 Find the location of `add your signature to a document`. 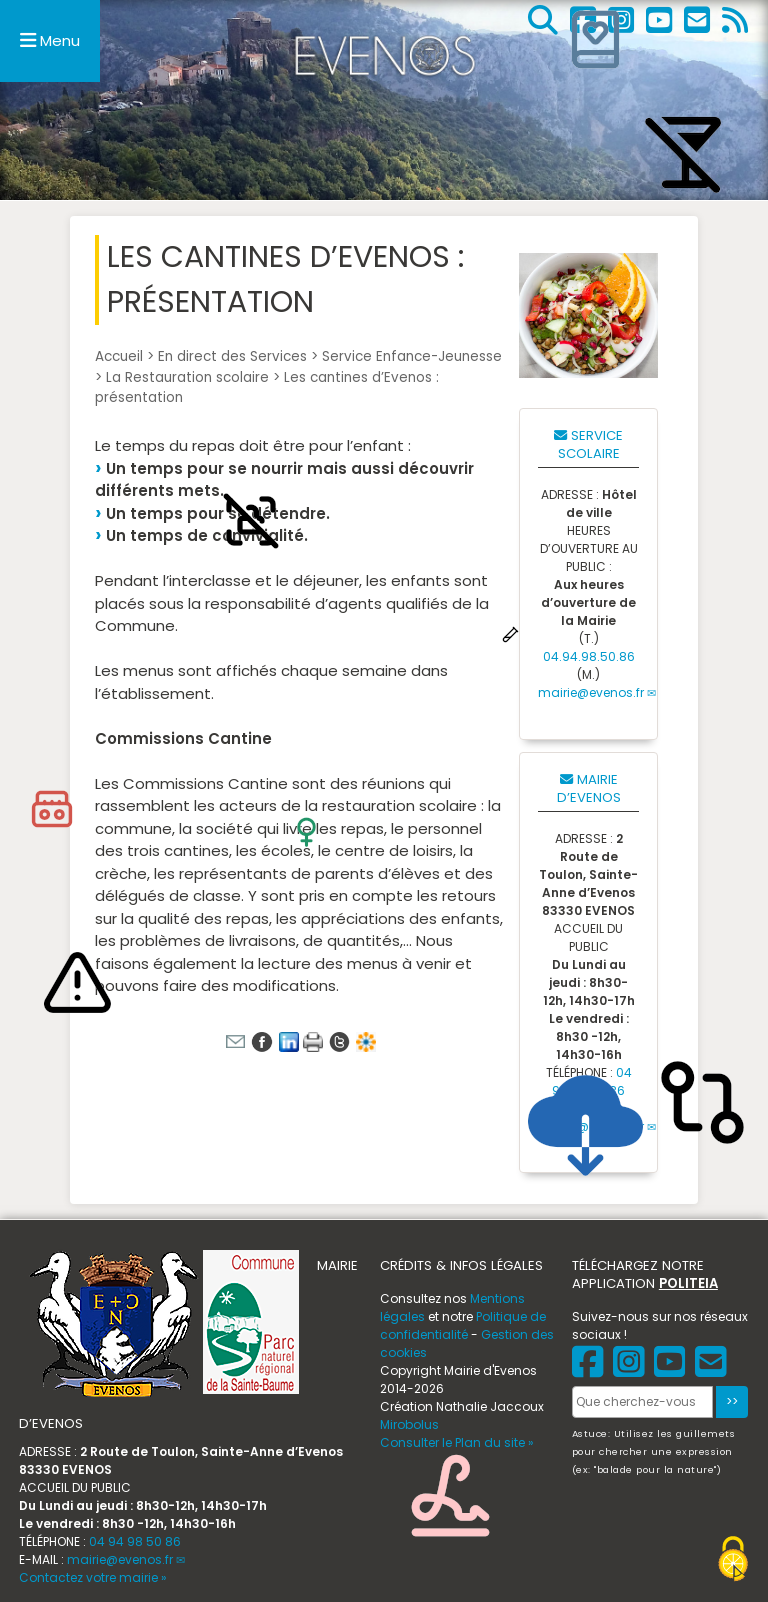

add your signature to a document is located at coordinates (450, 1497).